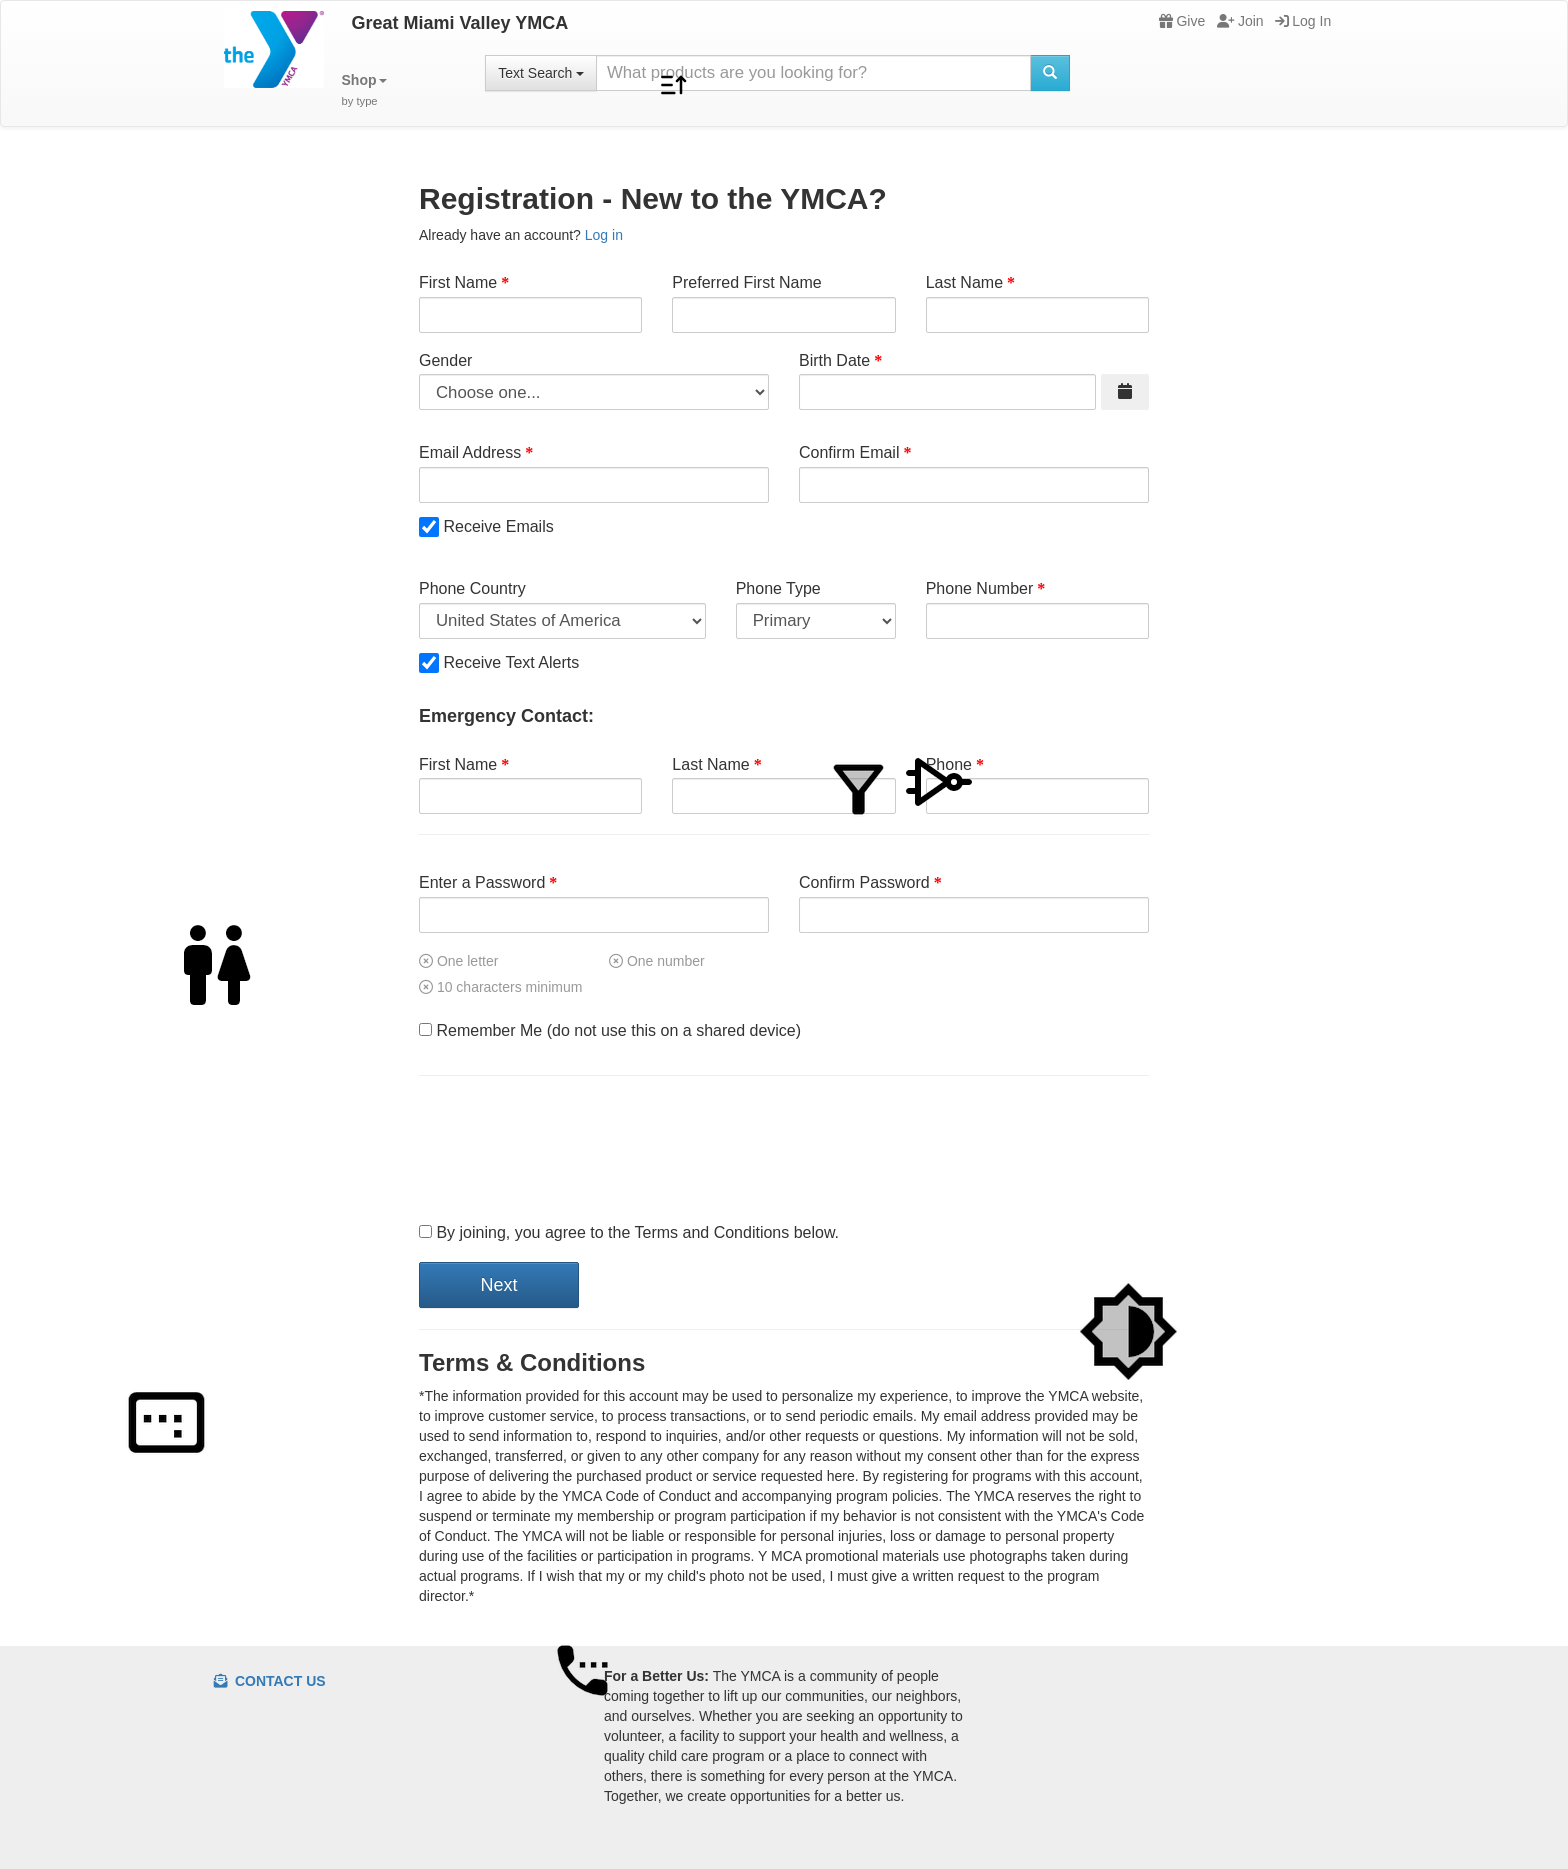  Describe the element at coordinates (582, 1670) in the screenshot. I see `access phone or call settings` at that location.